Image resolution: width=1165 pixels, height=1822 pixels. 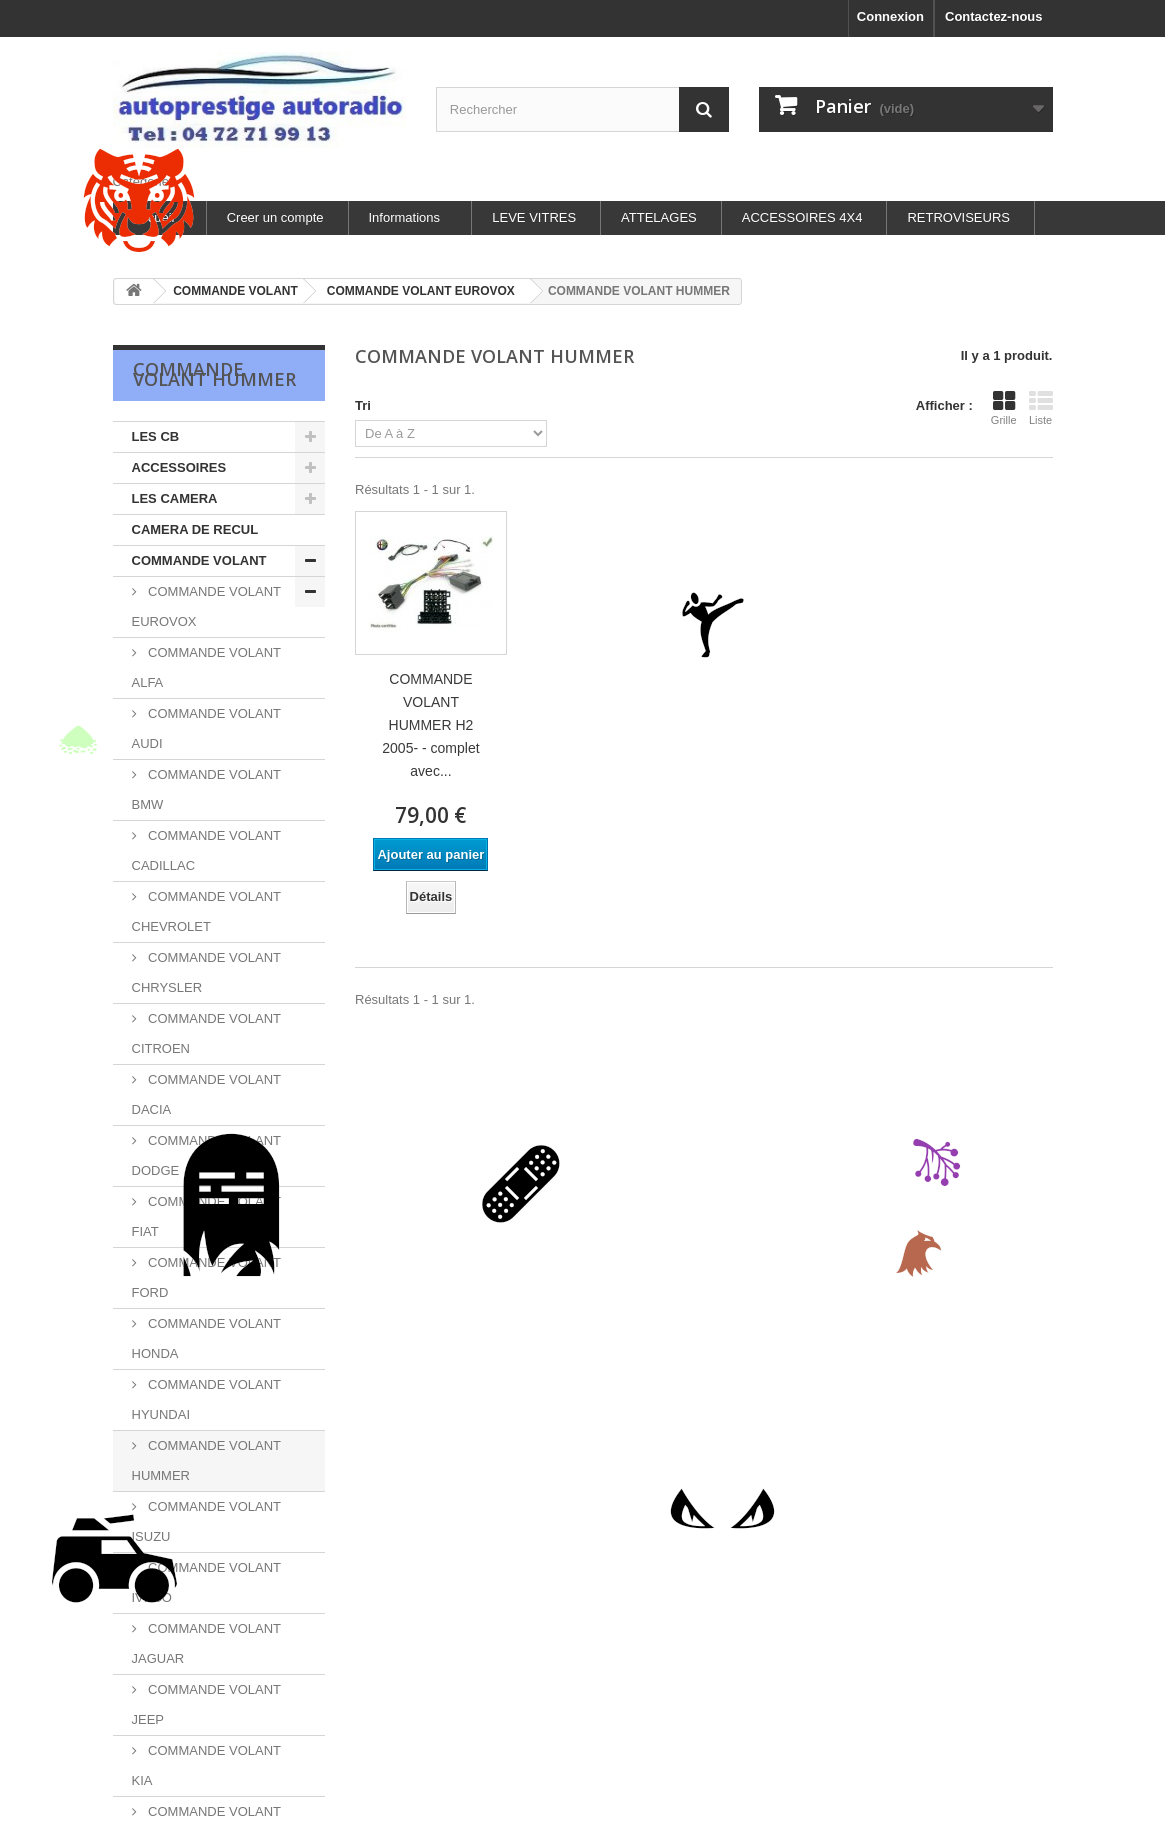 I want to click on select tiger character or avatar, so click(x=139, y=202).